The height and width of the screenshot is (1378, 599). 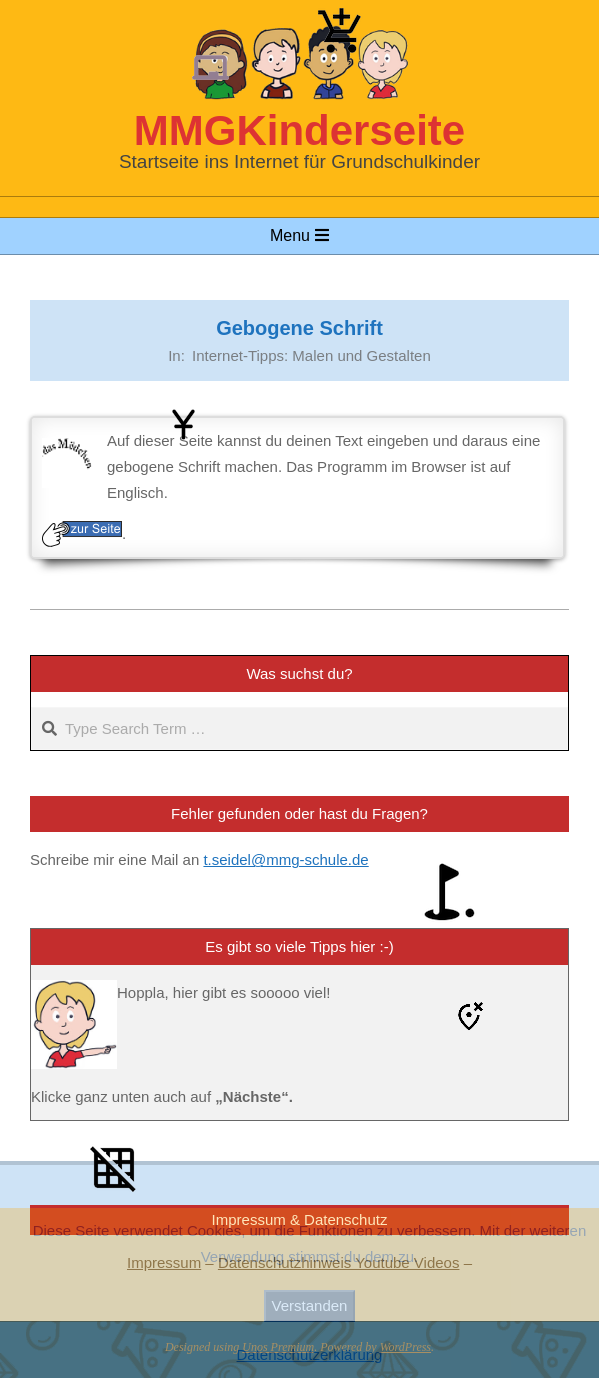 What do you see at coordinates (210, 67) in the screenshot?
I see `access presentation or teaching mode` at bounding box center [210, 67].